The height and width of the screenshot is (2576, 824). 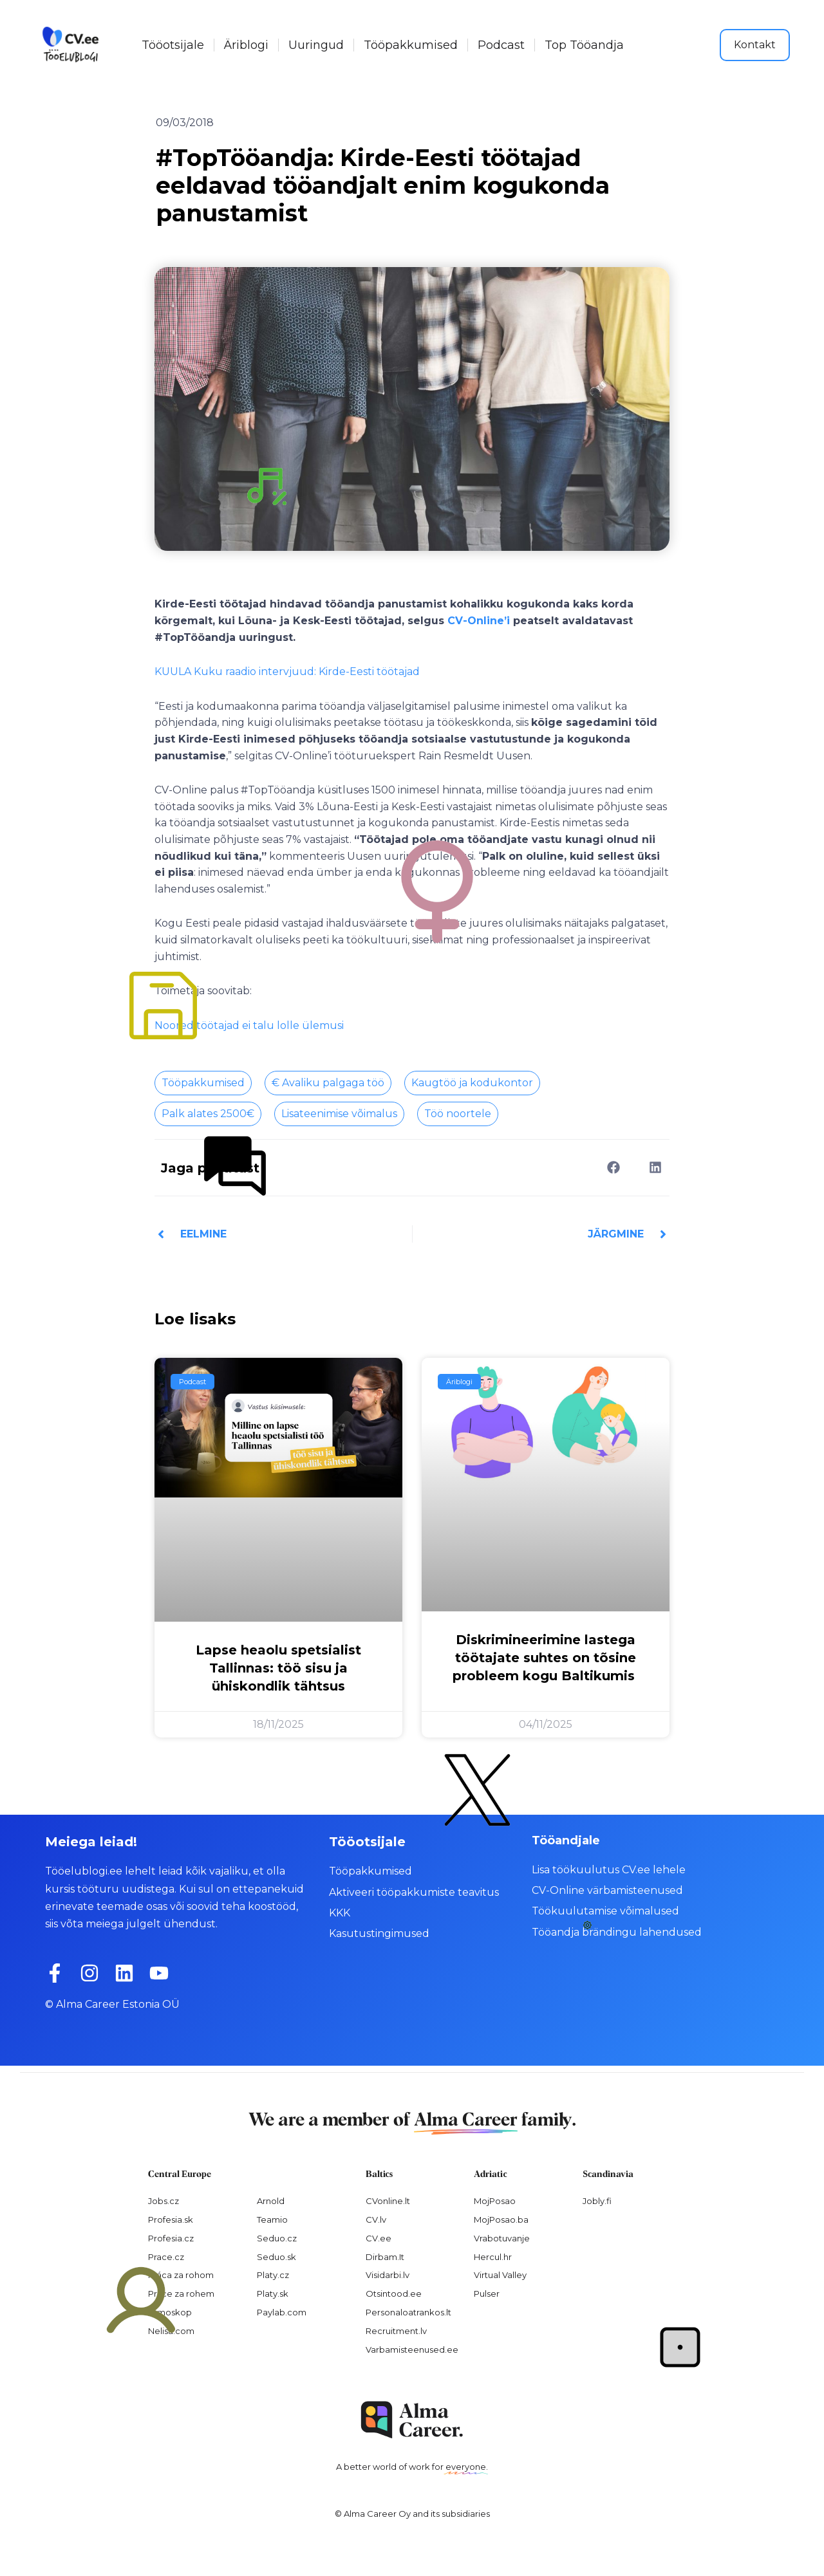 What do you see at coordinates (163, 1005) in the screenshot?
I see `save current file or document` at bounding box center [163, 1005].